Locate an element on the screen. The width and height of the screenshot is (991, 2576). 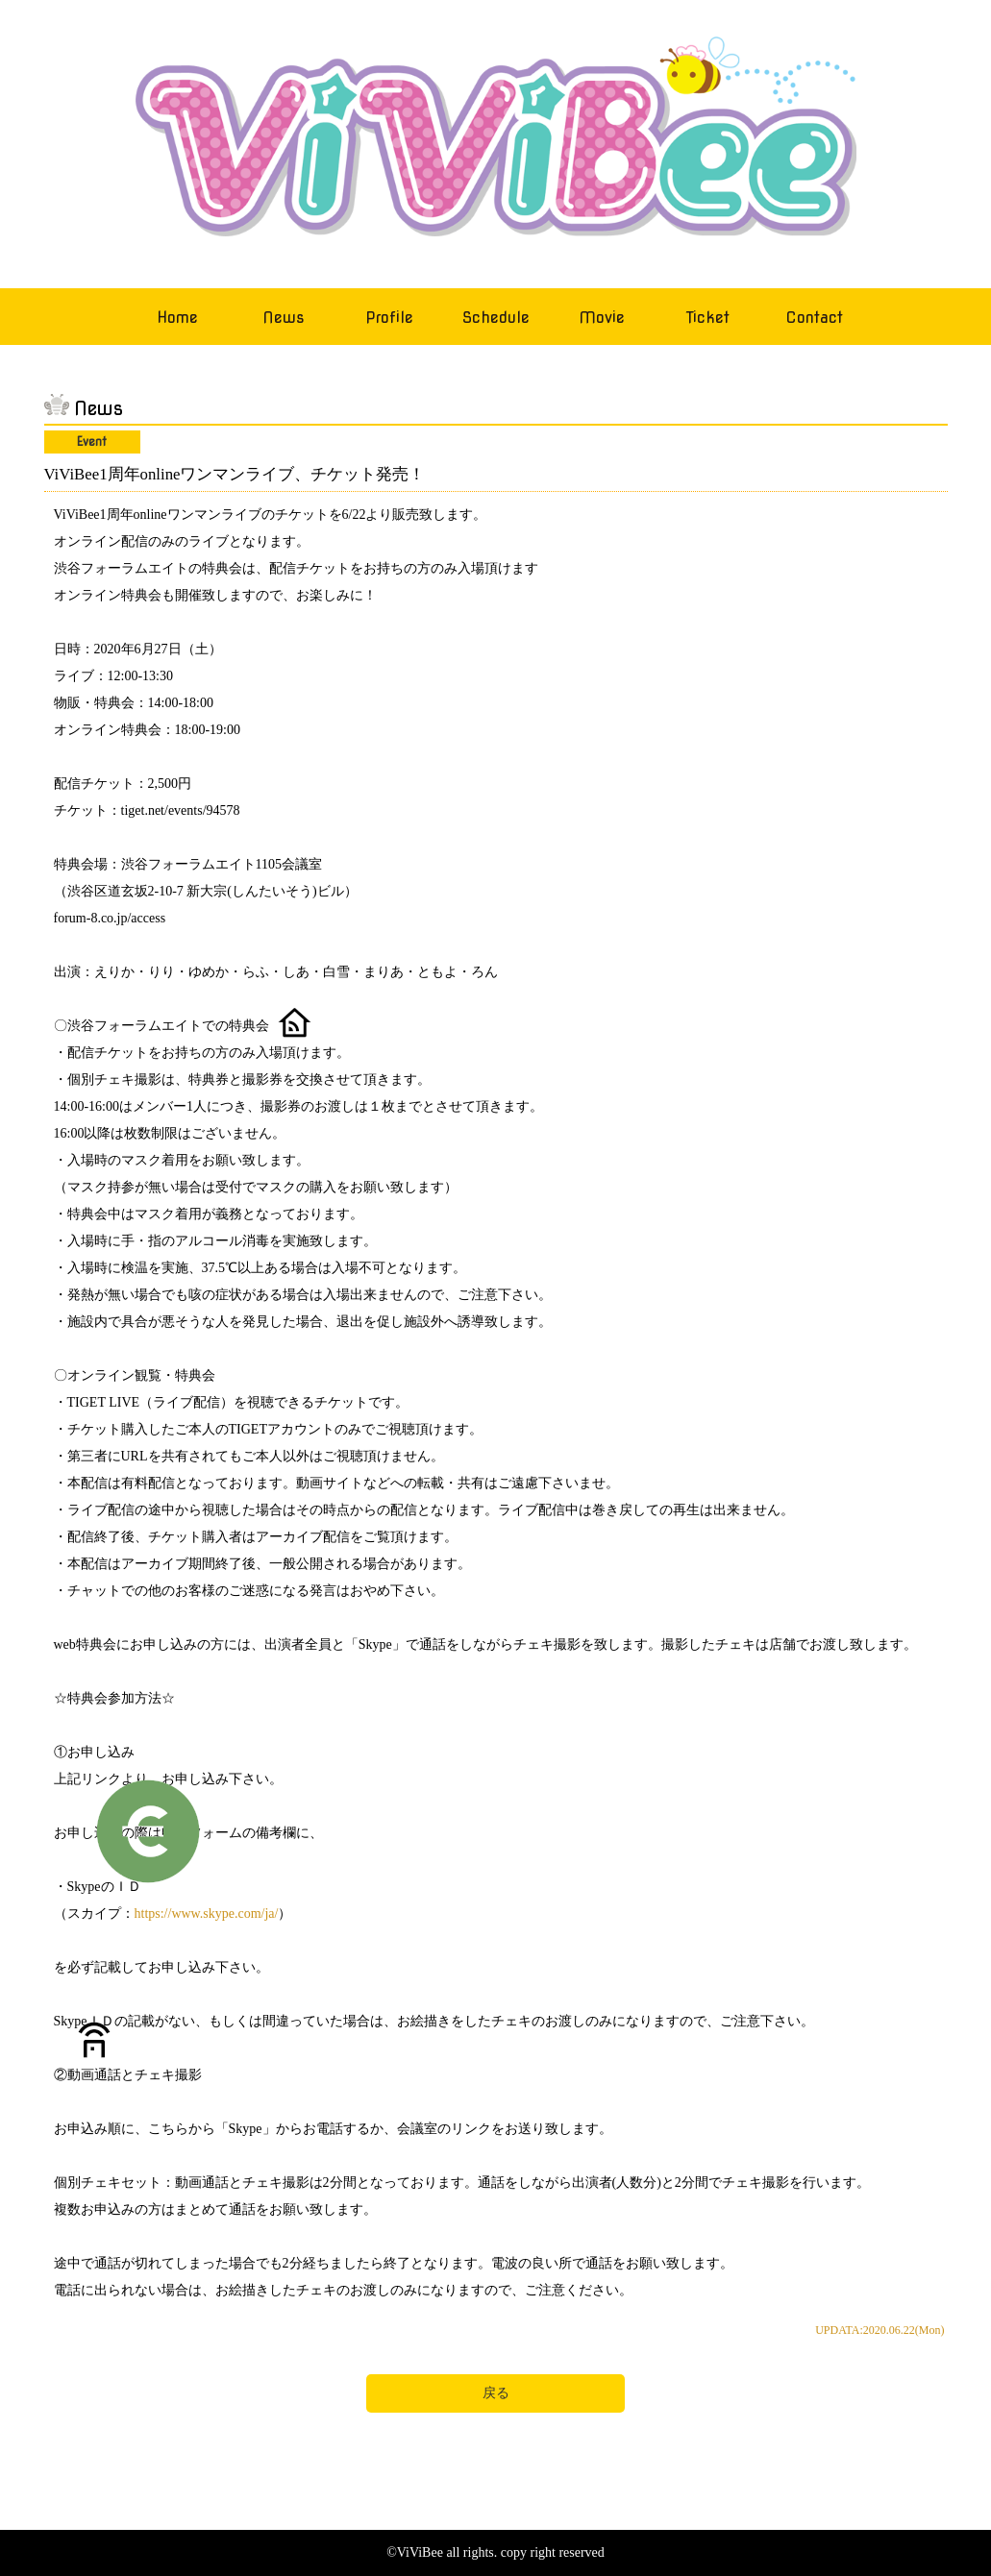
view euro currency or payment options is located at coordinates (148, 1831).